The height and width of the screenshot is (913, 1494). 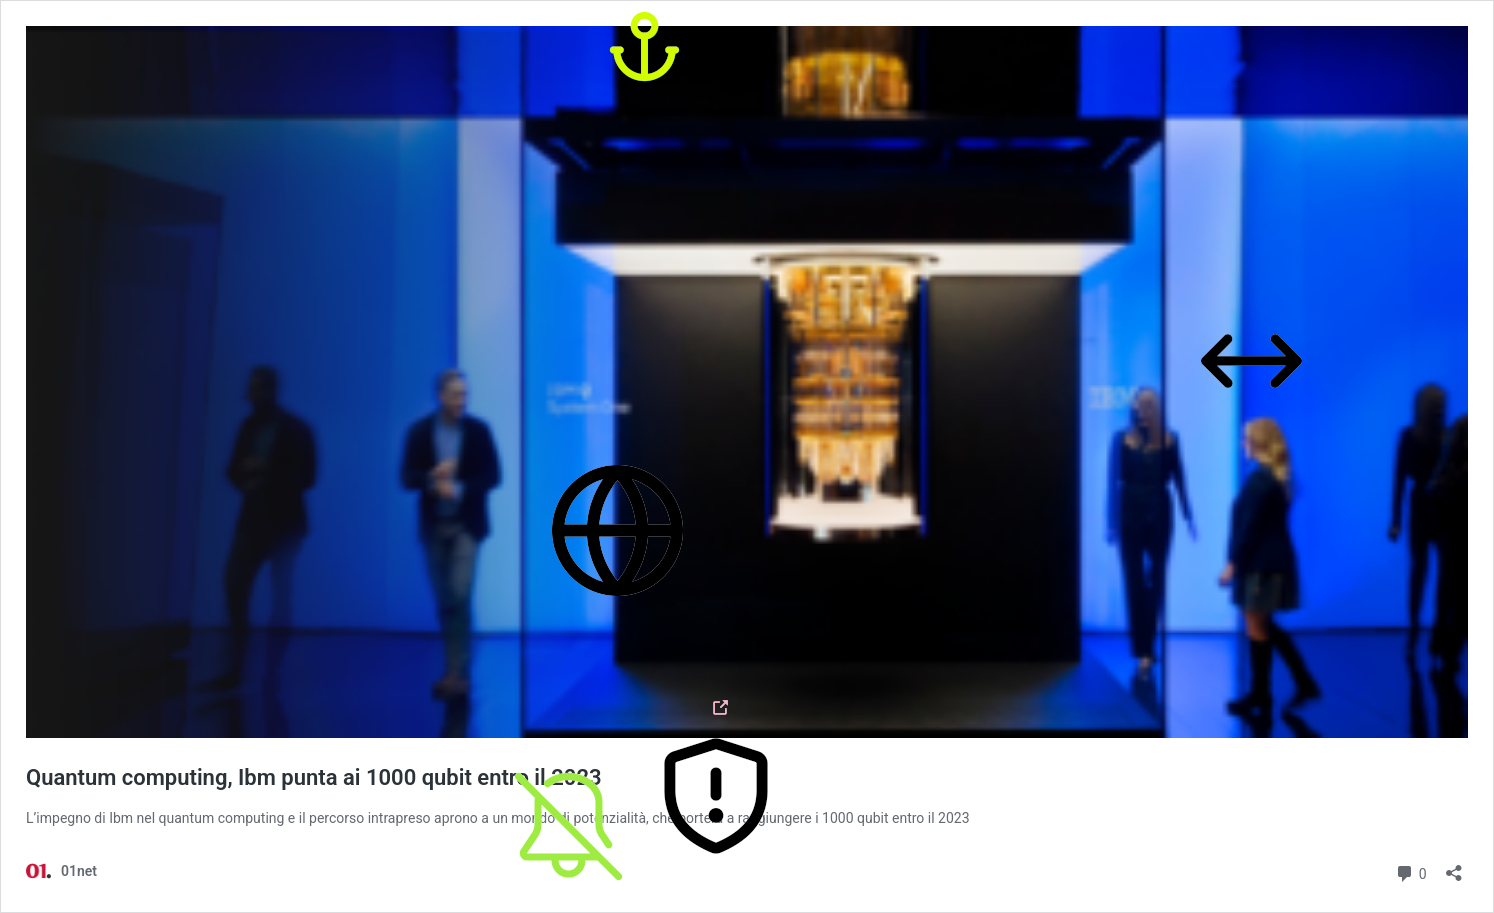 What do you see at coordinates (720, 708) in the screenshot?
I see `open link in a new tab or window` at bounding box center [720, 708].